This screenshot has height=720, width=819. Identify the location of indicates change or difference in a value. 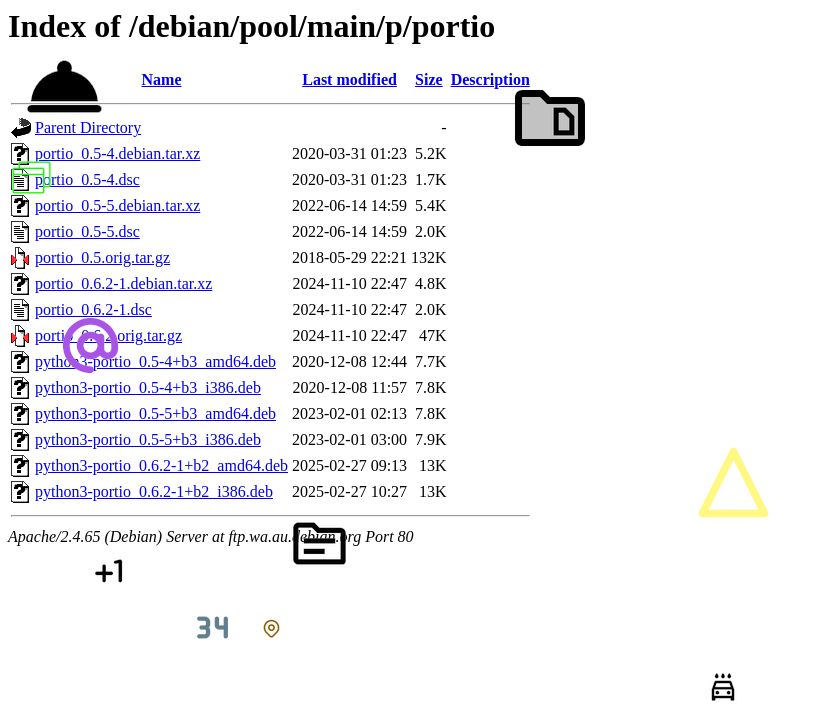
(733, 482).